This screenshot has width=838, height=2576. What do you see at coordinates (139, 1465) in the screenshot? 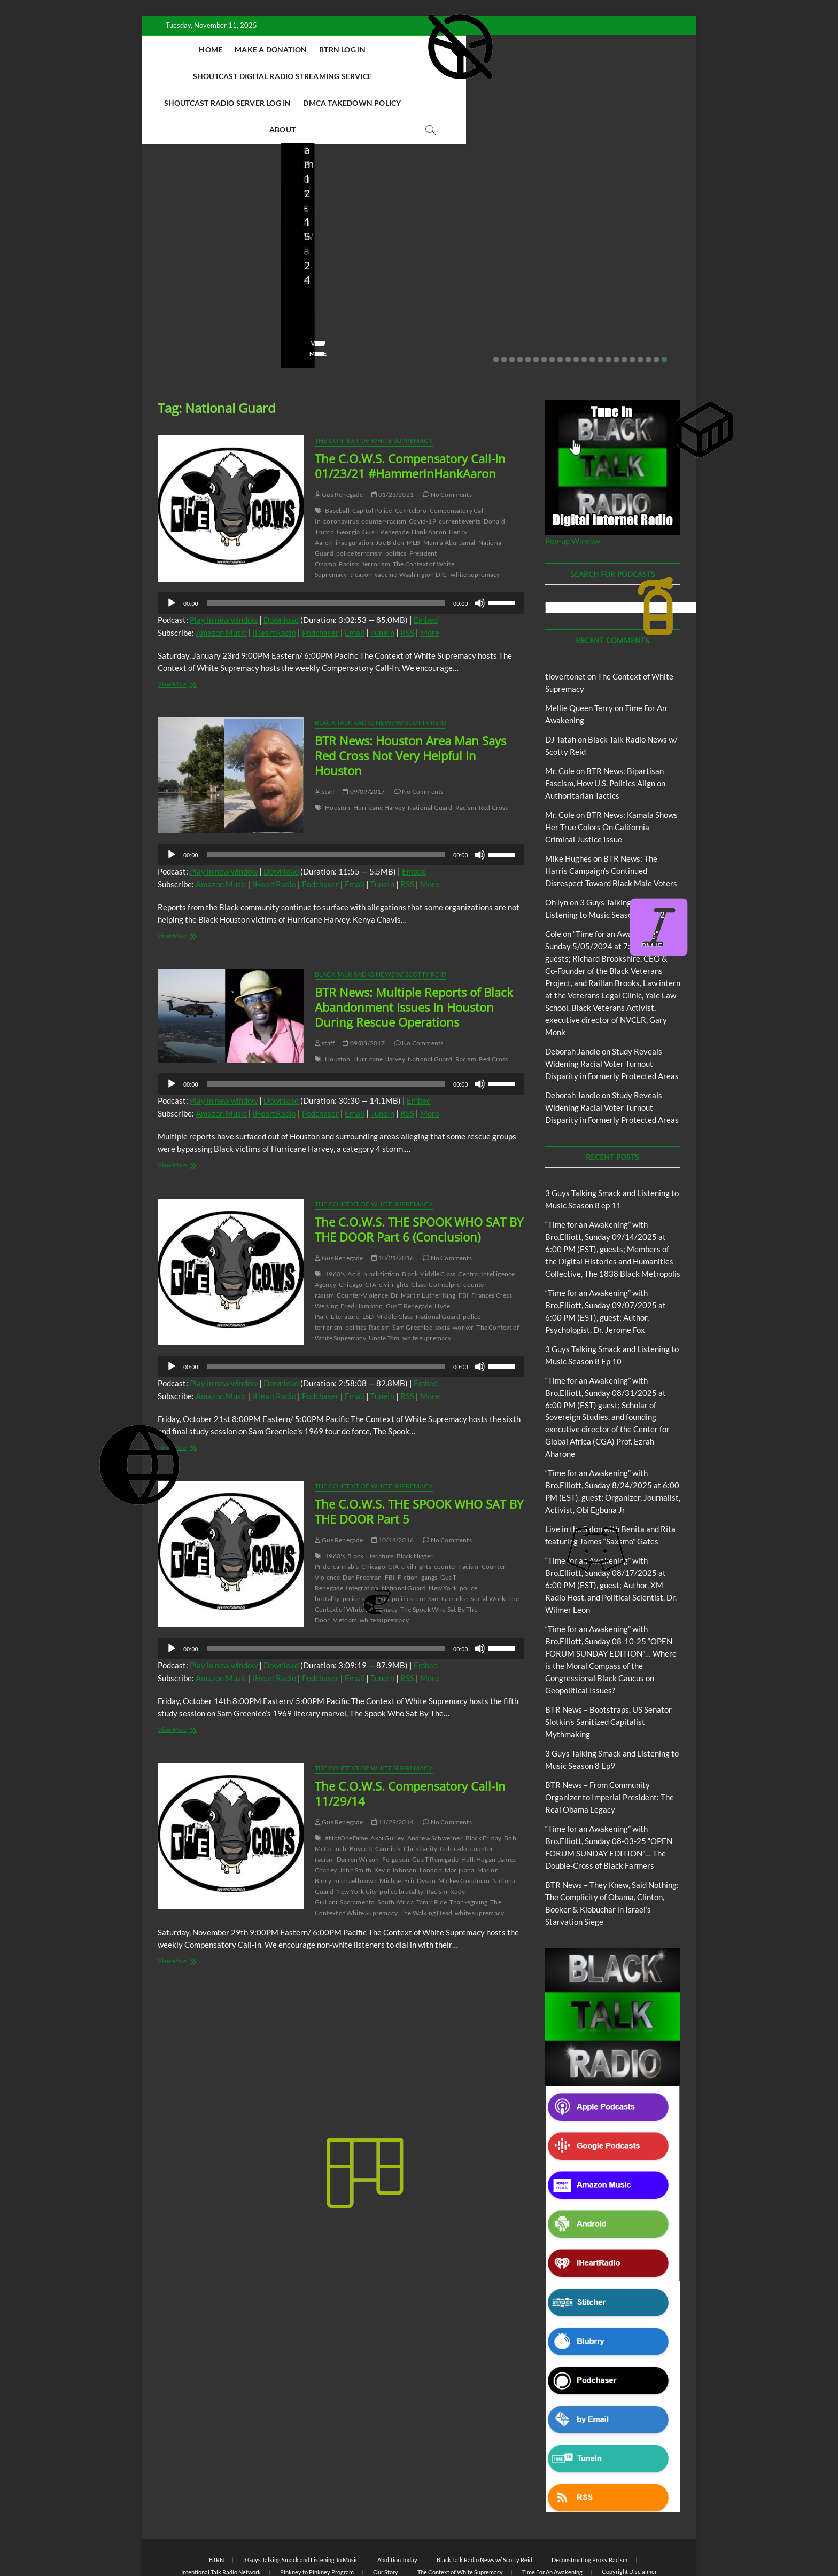
I see `switch to global or worldwide view` at bounding box center [139, 1465].